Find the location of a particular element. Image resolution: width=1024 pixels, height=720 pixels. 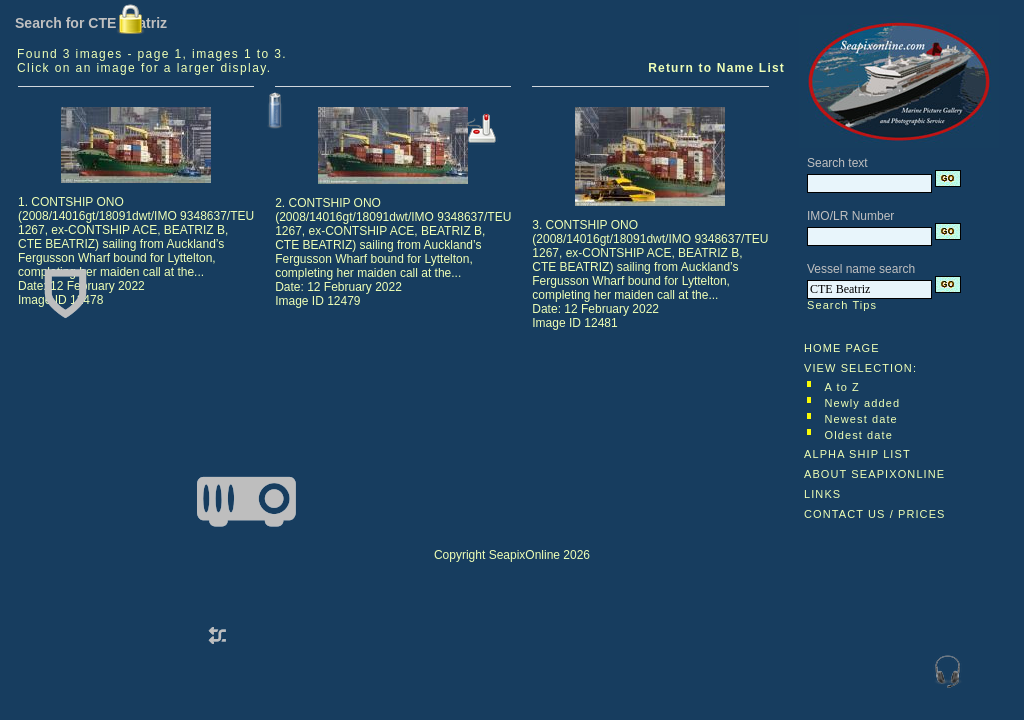

indicates low security status is located at coordinates (65, 293).